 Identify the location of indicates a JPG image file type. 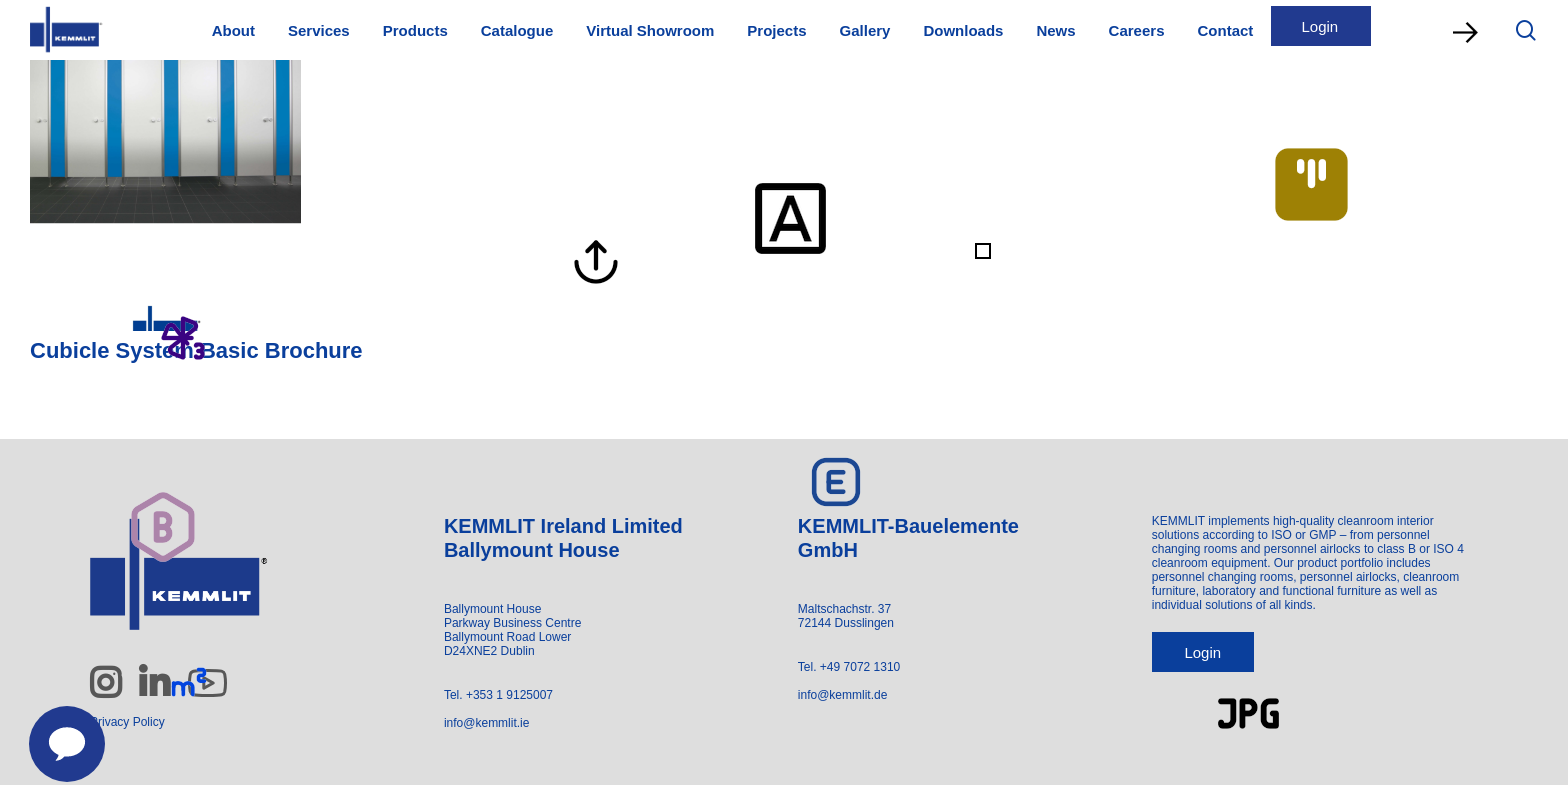
(1248, 713).